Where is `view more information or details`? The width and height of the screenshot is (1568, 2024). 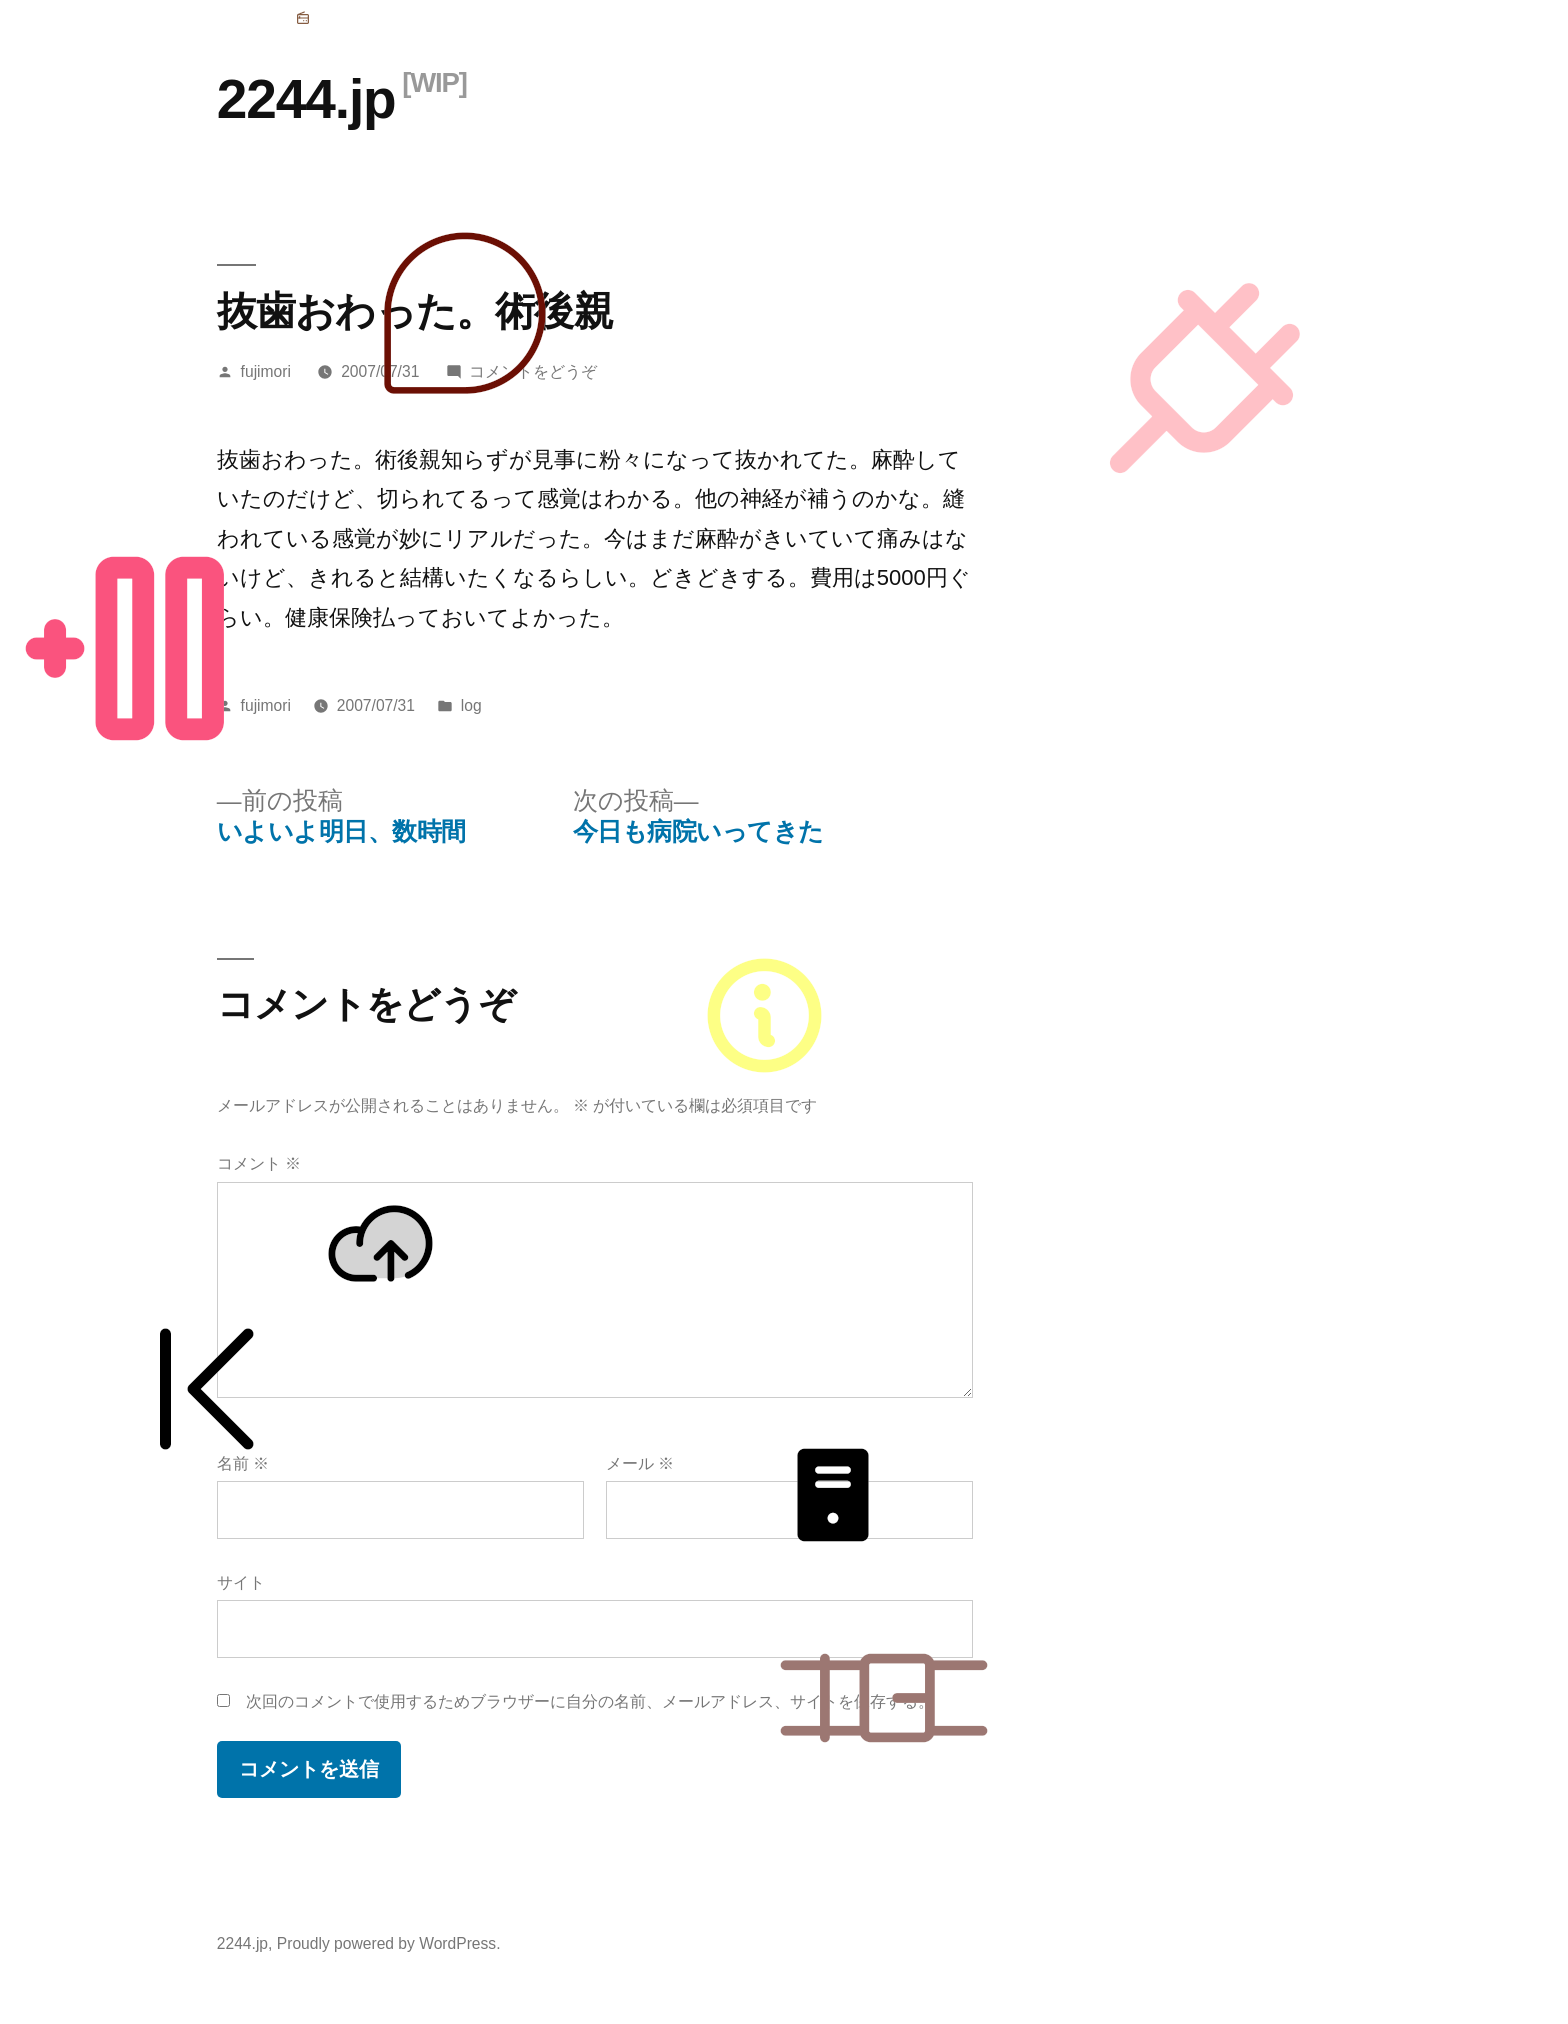 view more information or details is located at coordinates (764, 1015).